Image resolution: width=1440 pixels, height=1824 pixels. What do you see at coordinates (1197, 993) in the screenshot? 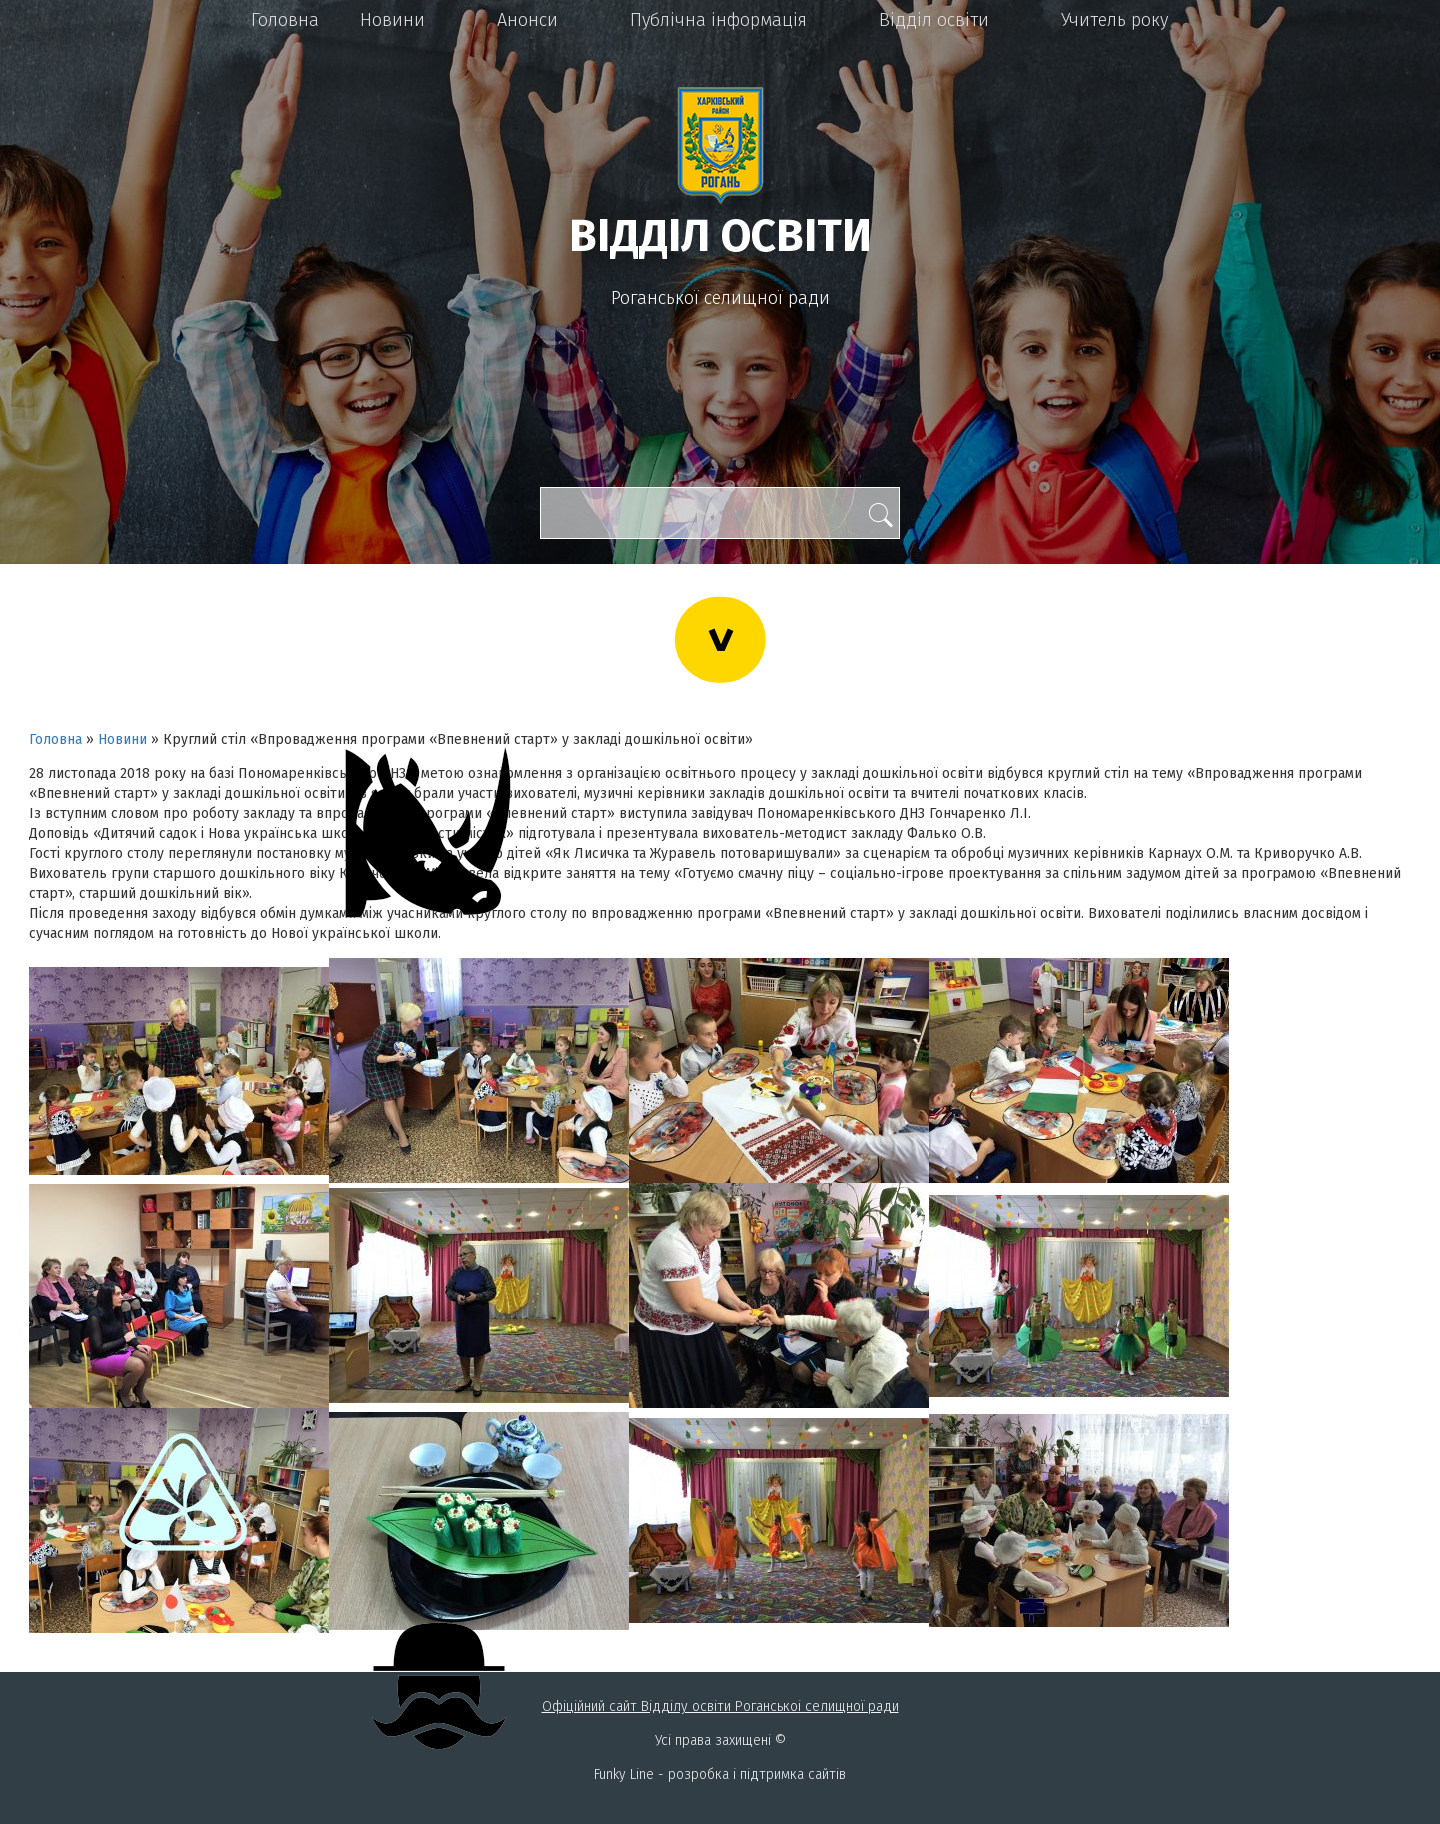
I see `indicates a villain or enemy character` at bounding box center [1197, 993].